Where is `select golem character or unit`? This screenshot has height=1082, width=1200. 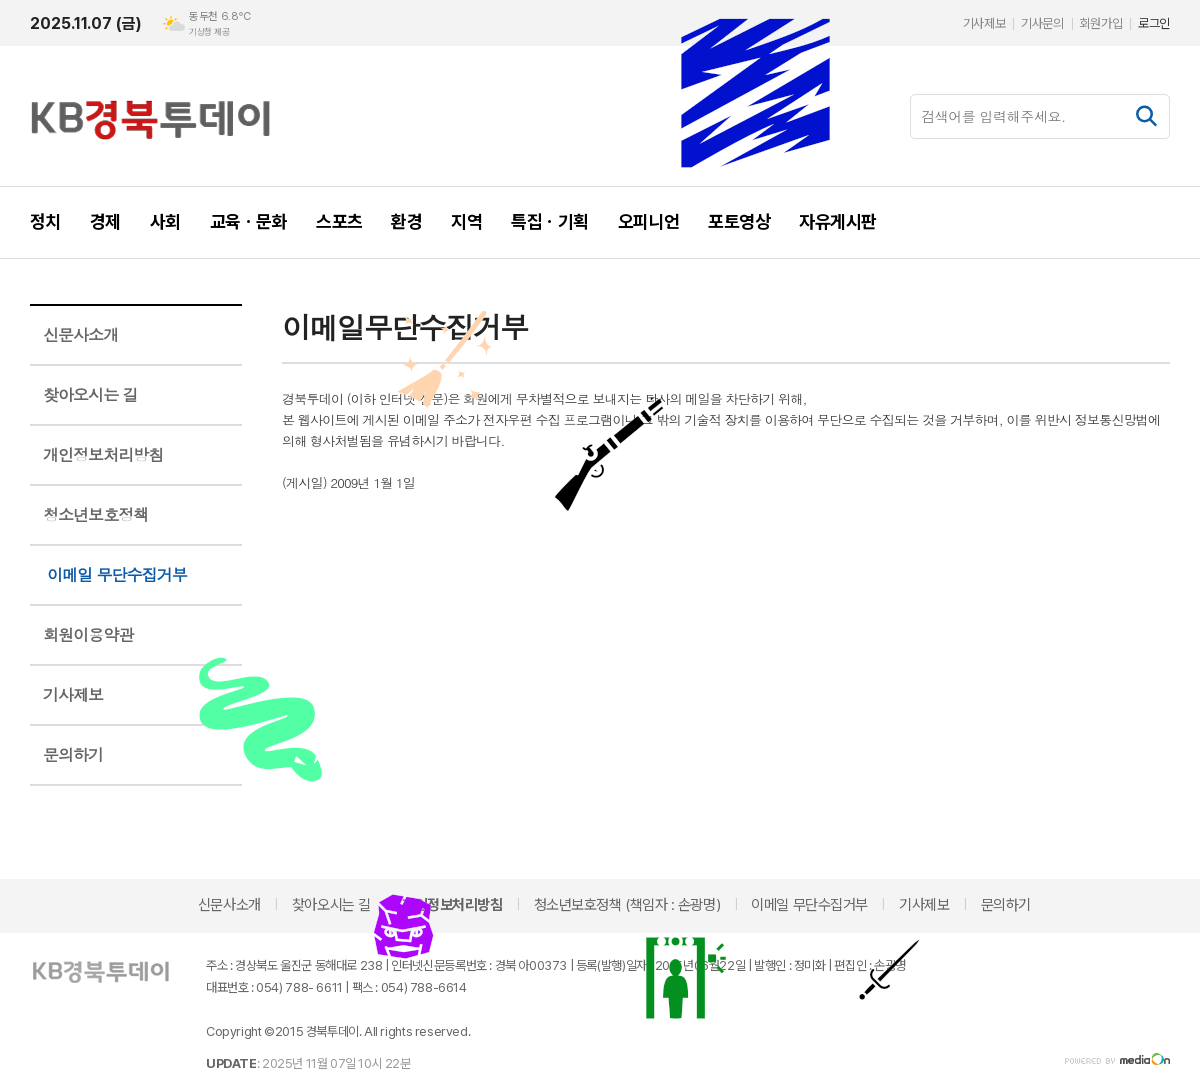
select golem character or unit is located at coordinates (403, 926).